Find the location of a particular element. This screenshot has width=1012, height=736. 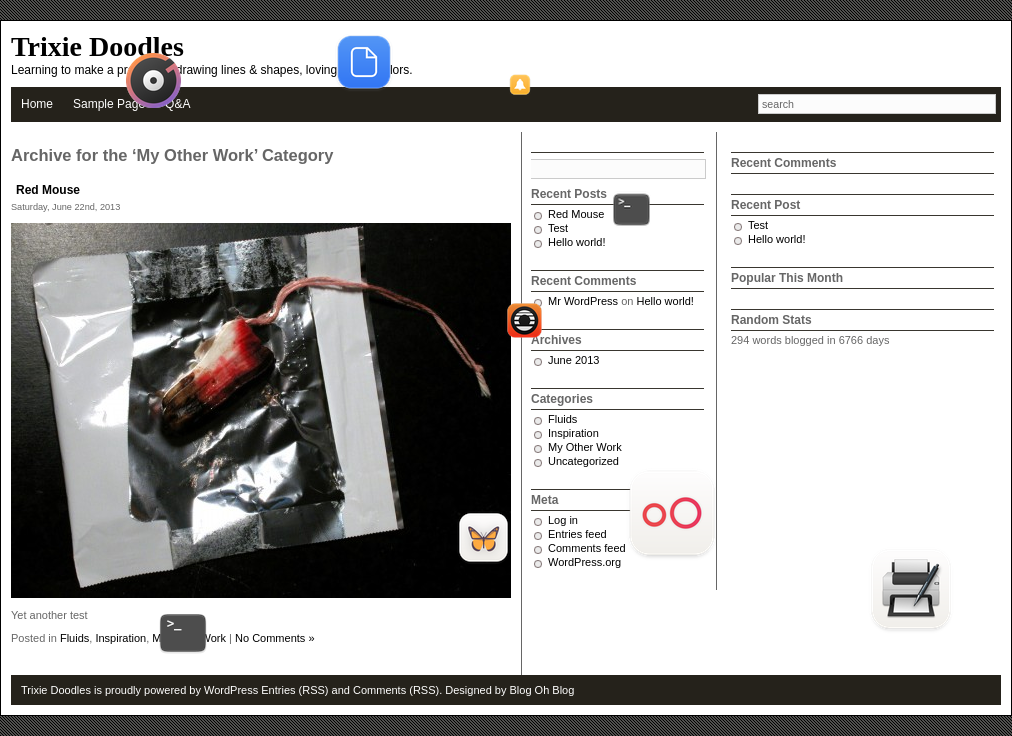

launch genymotion android emulator is located at coordinates (672, 513).